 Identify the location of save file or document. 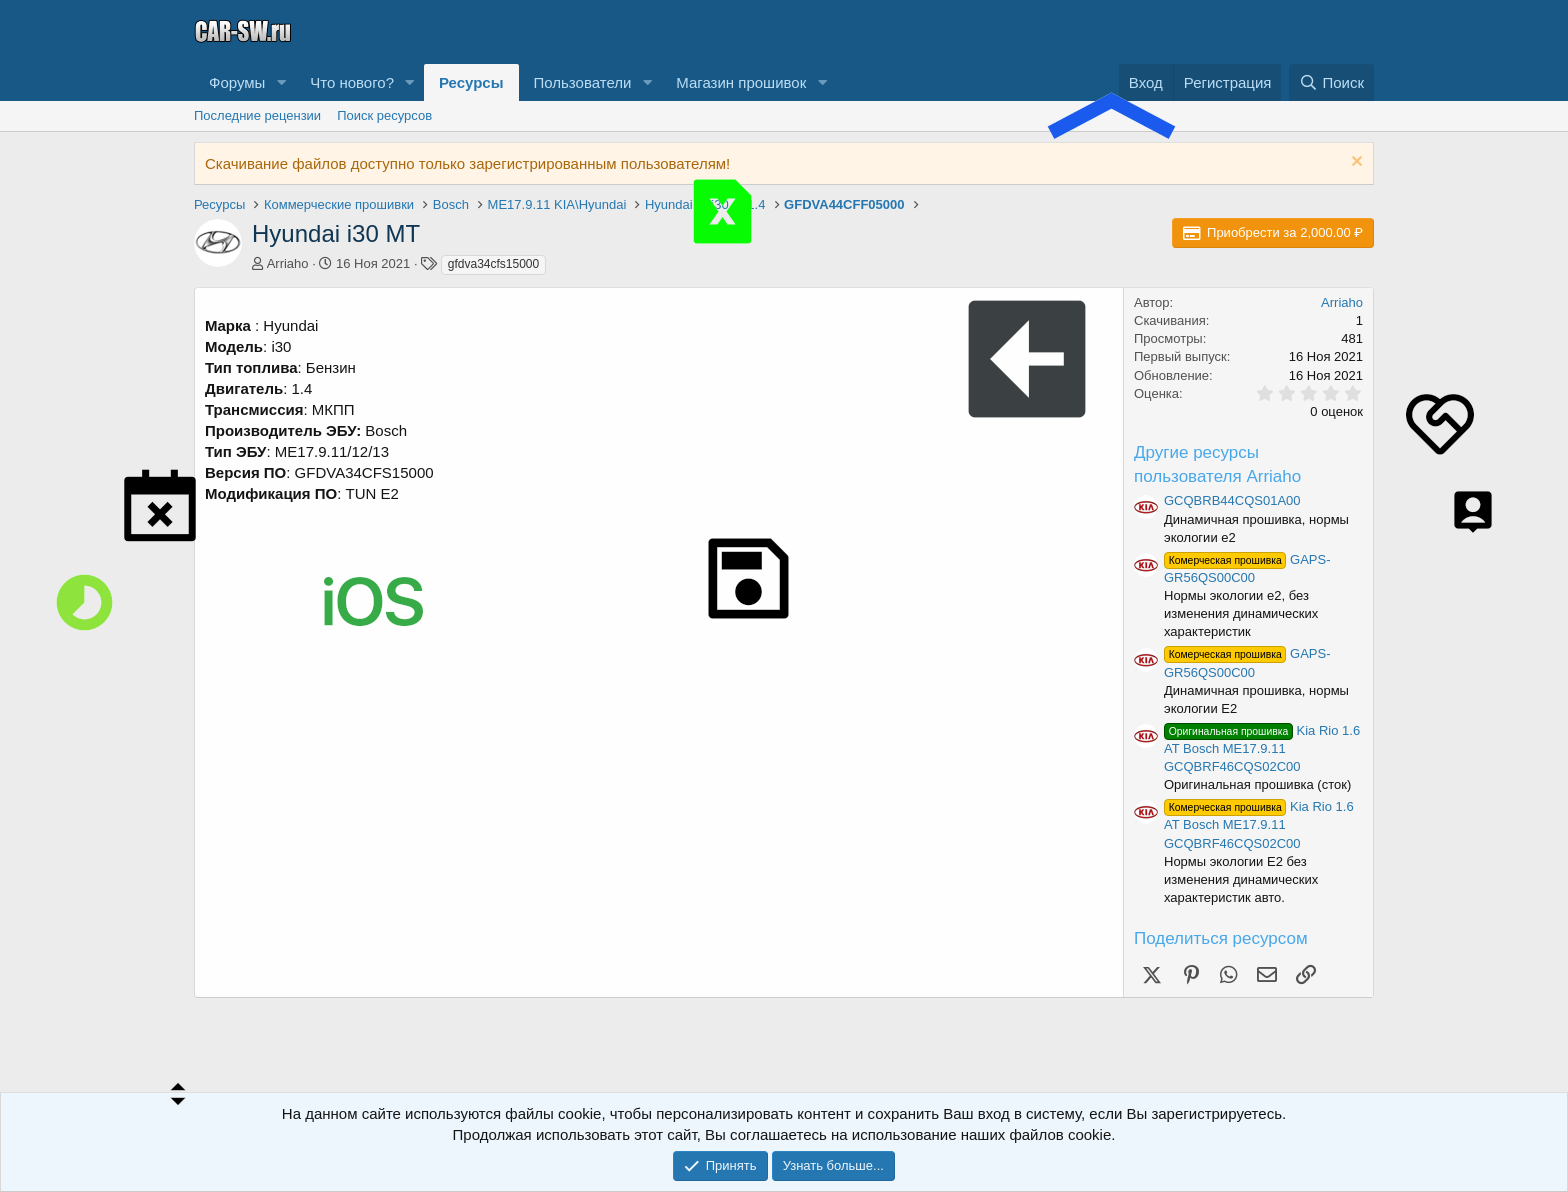
(748, 578).